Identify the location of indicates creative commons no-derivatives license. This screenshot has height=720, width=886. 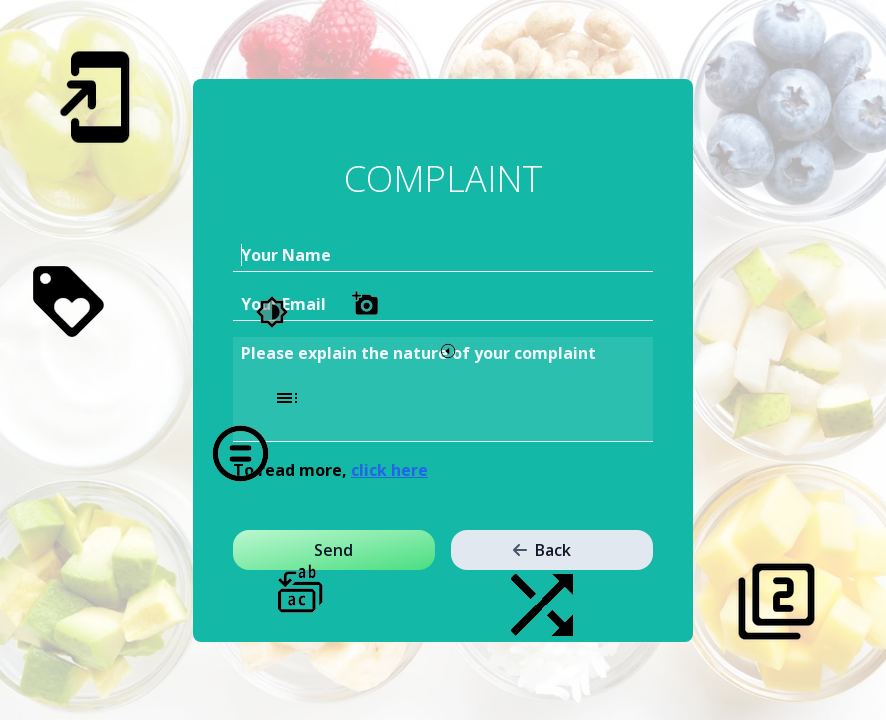
(240, 453).